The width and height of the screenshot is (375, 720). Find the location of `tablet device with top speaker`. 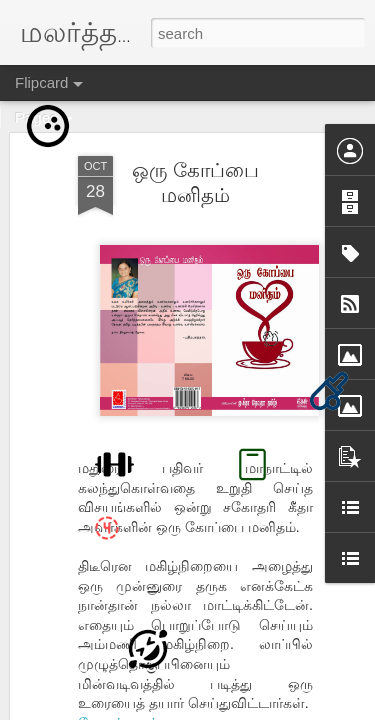

tablet device with top speaker is located at coordinates (252, 464).